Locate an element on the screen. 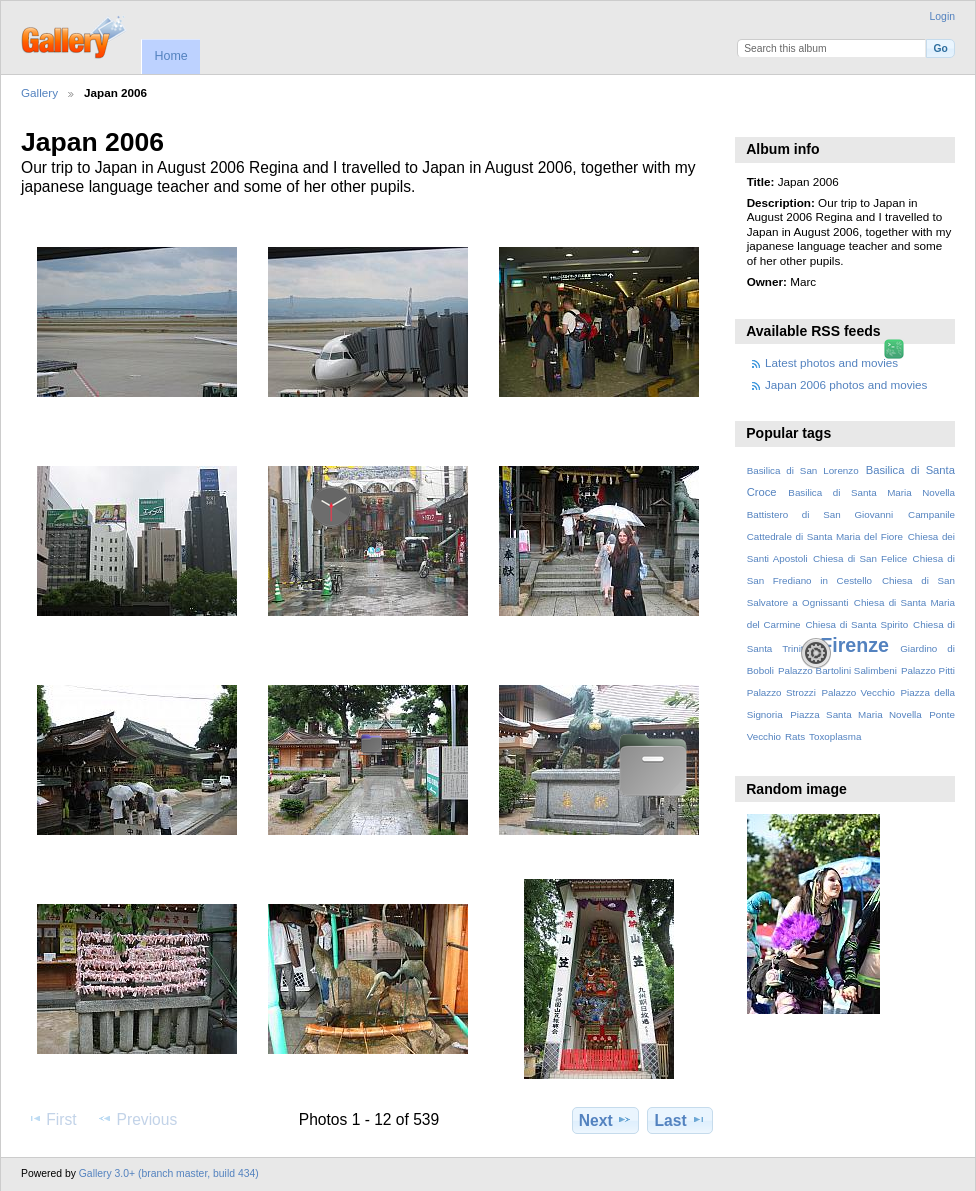  open the file manager is located at coordinates (653, 765).